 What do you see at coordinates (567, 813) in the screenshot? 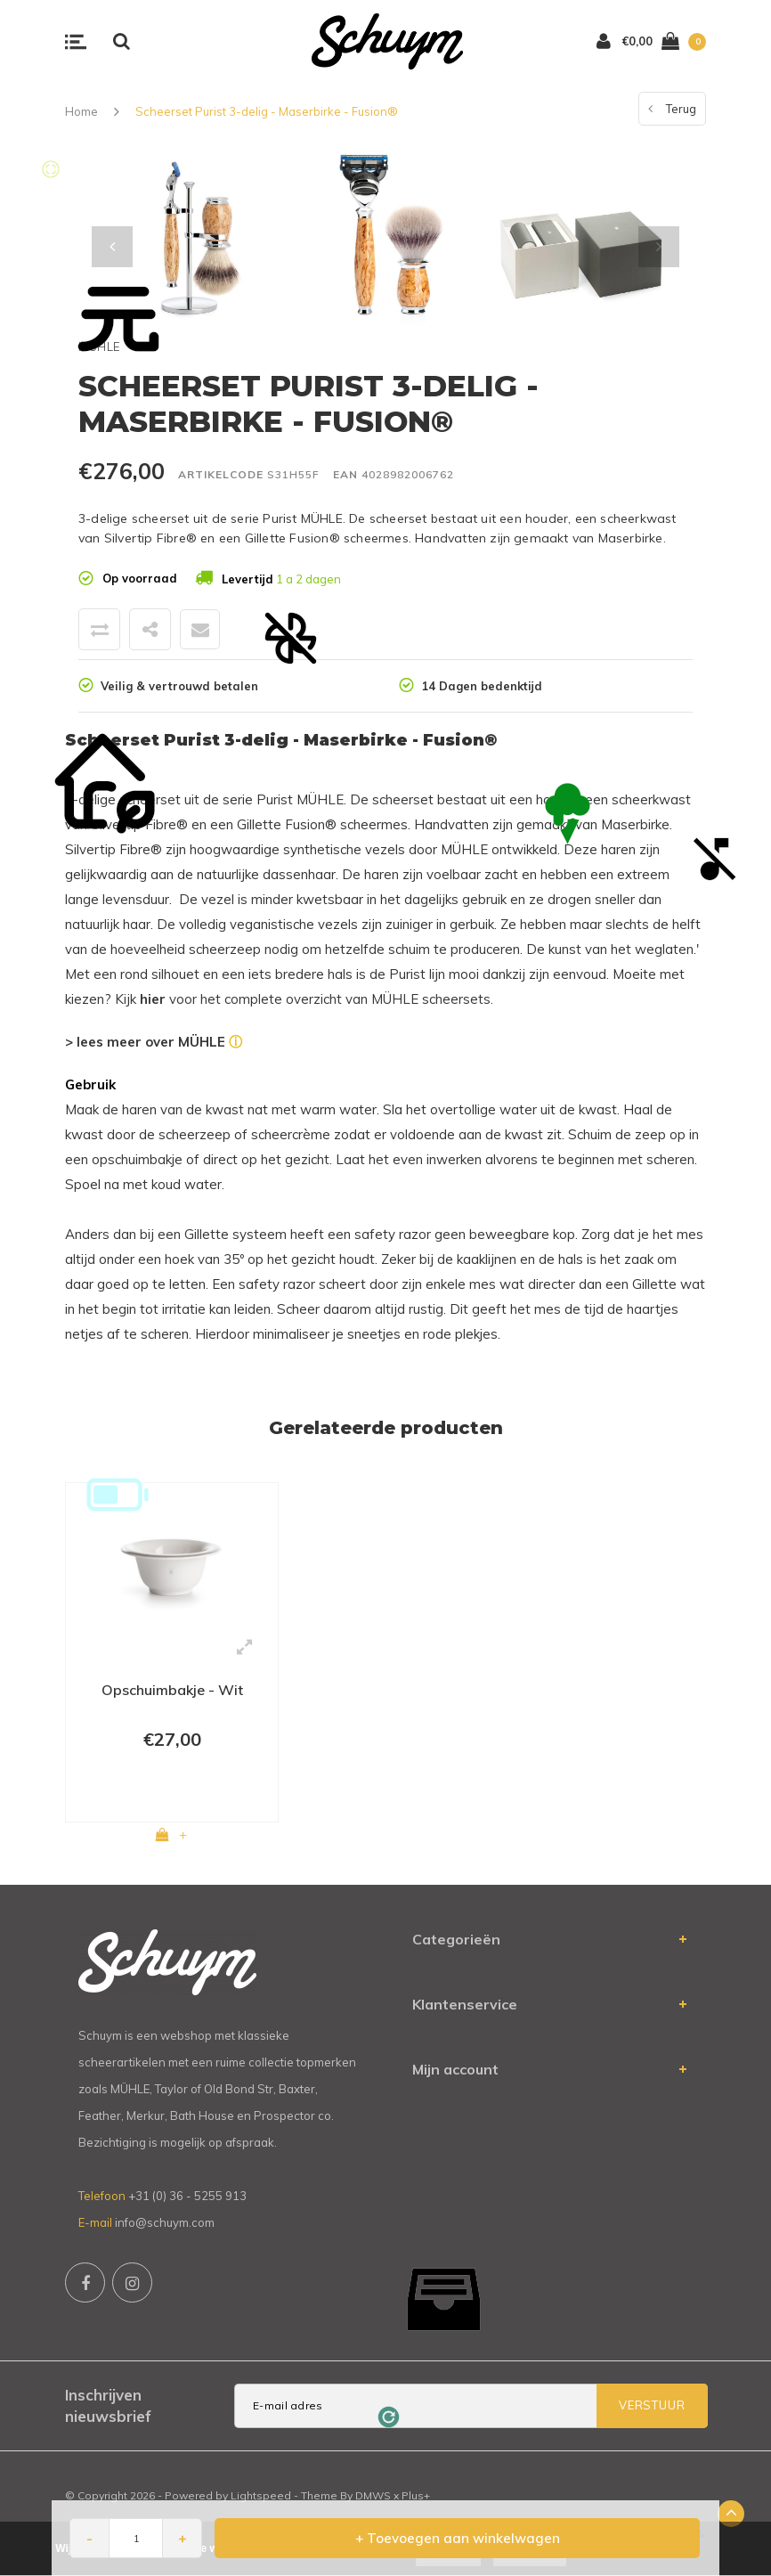
I see `browse dessert or ice cream options` at bounding box center [567, 813].